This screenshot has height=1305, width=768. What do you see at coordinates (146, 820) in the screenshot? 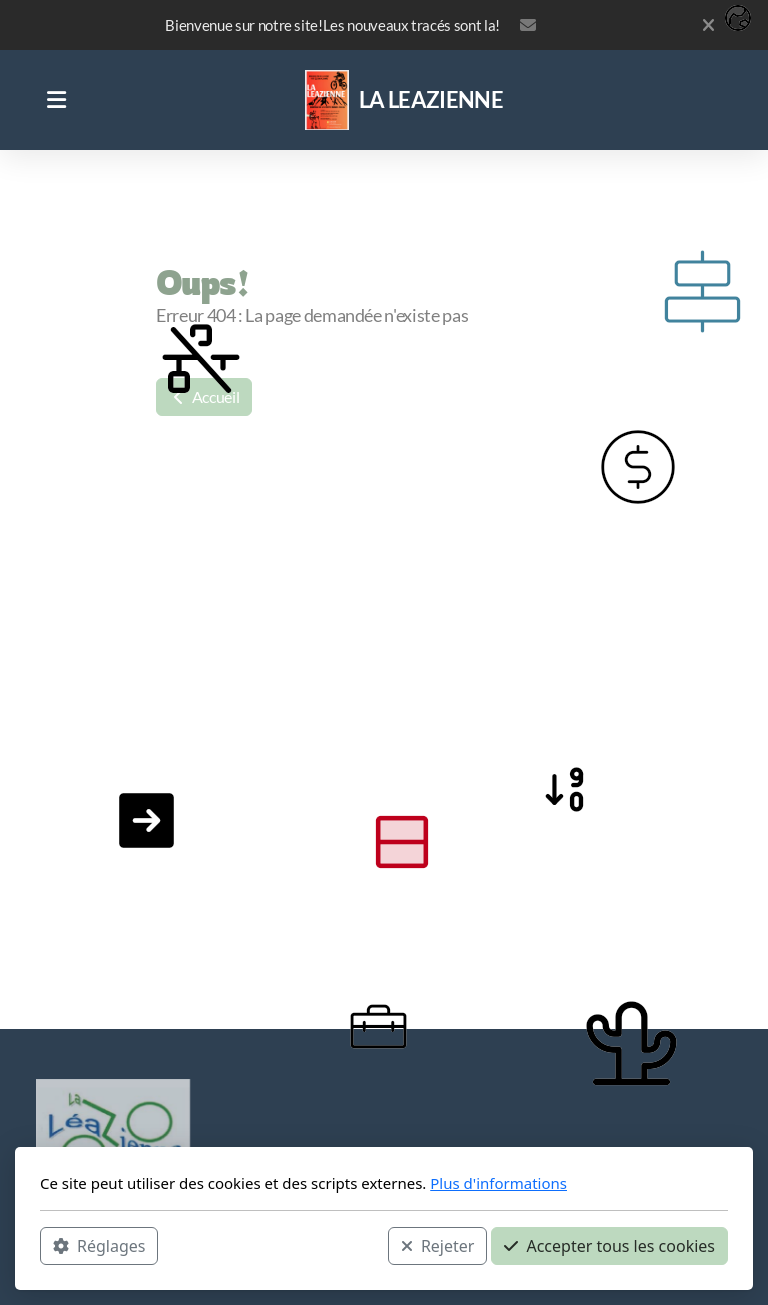
I see `navigate to the next item or screen` at bounding box center [146, 820].